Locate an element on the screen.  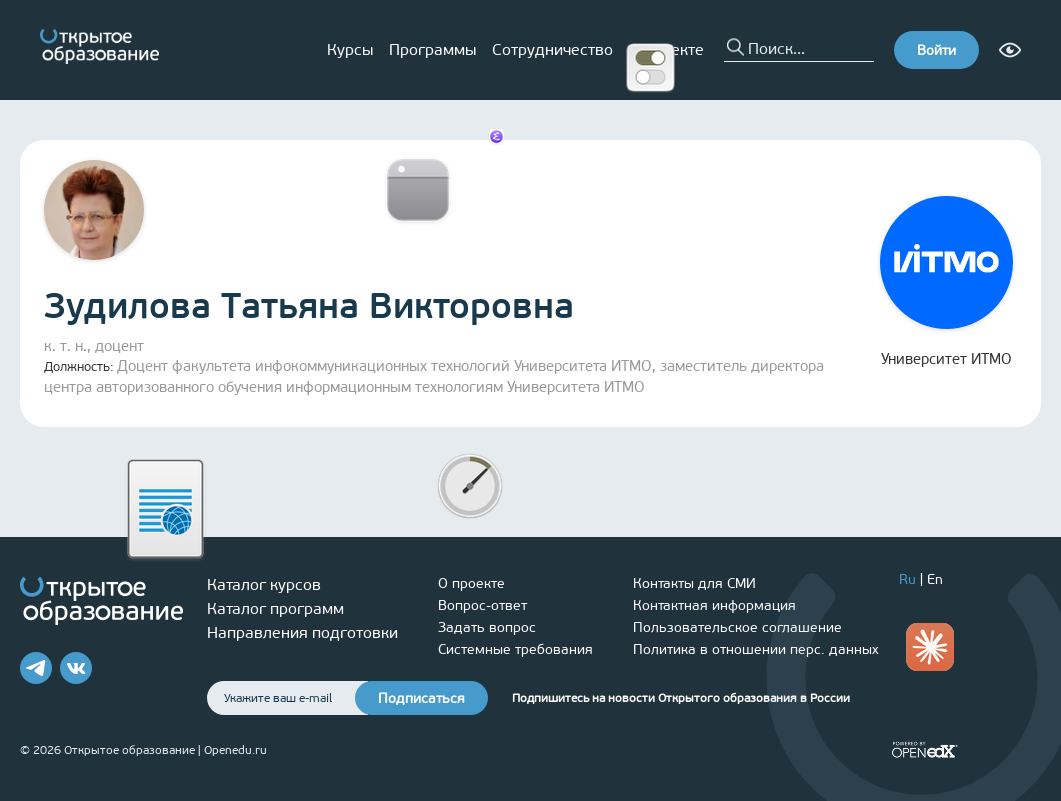
open emacs text editor is located at coordinates (496, 136).